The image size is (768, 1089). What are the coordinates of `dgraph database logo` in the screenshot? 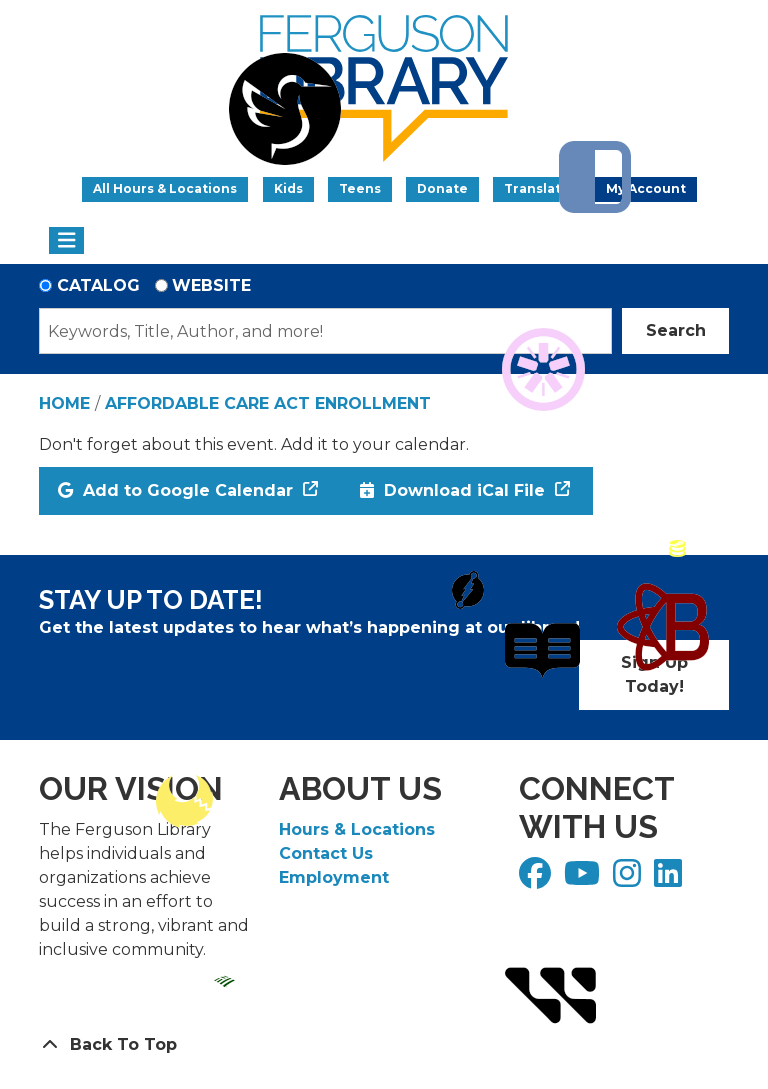 It's located at (468, 590).